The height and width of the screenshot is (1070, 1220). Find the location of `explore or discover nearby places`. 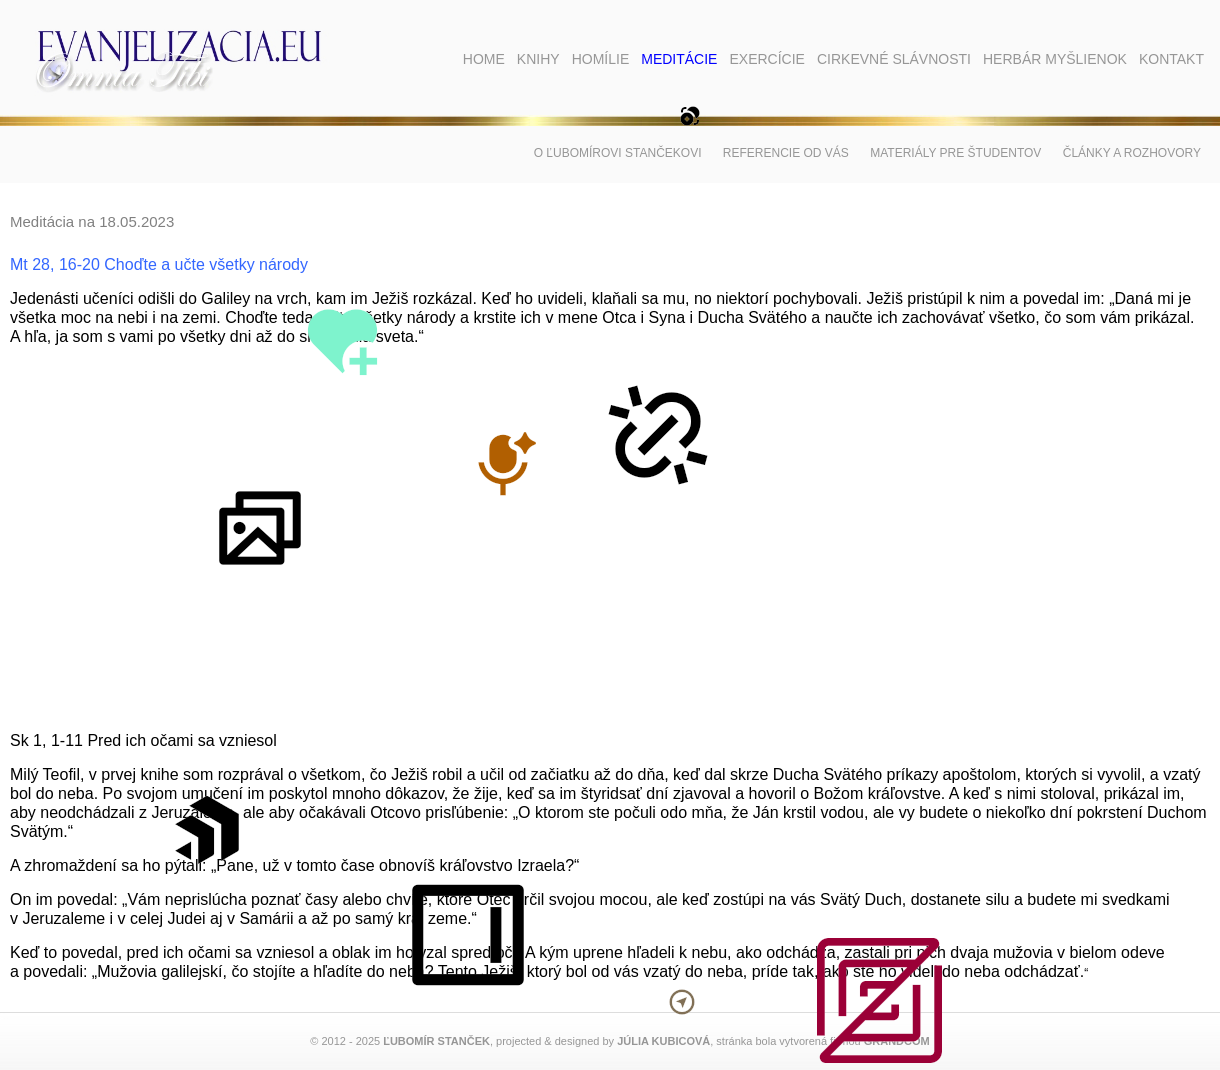

explore or discover nearby places is located at coordinates (682, 1002).